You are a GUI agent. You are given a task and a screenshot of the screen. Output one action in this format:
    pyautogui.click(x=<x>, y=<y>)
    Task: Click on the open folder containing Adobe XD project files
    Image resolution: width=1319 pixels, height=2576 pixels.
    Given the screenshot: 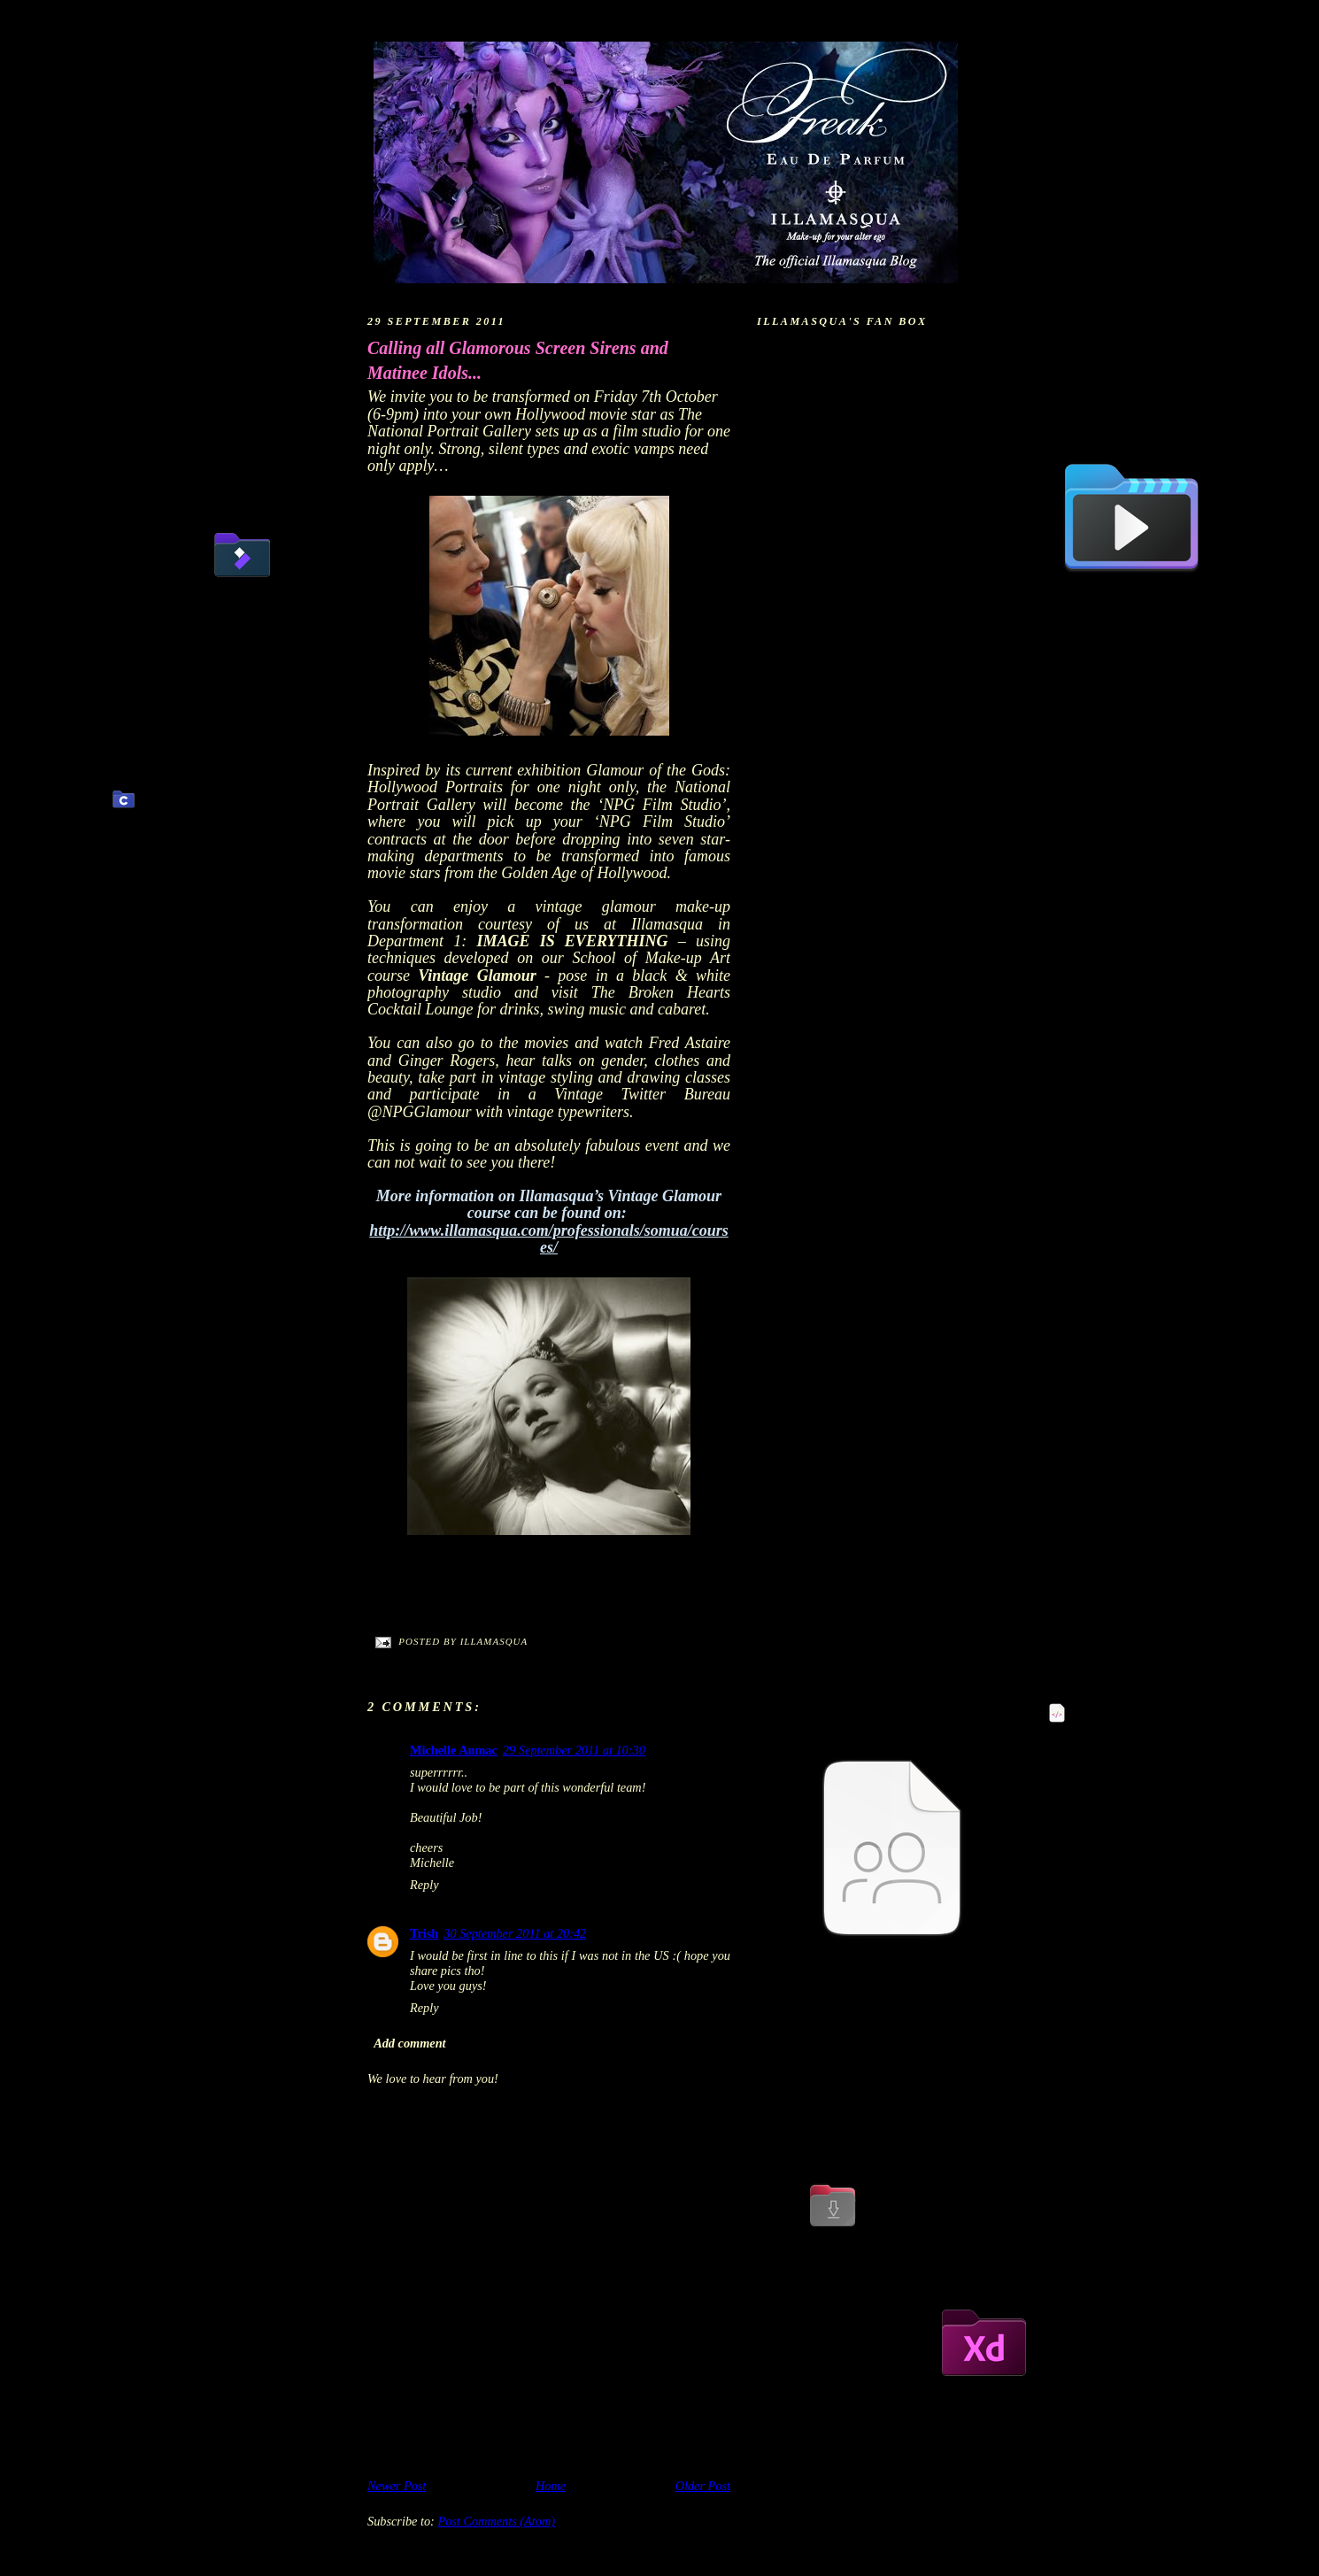 What is the action you would take?
    pyautogui.click(x=983, y=2345)
    